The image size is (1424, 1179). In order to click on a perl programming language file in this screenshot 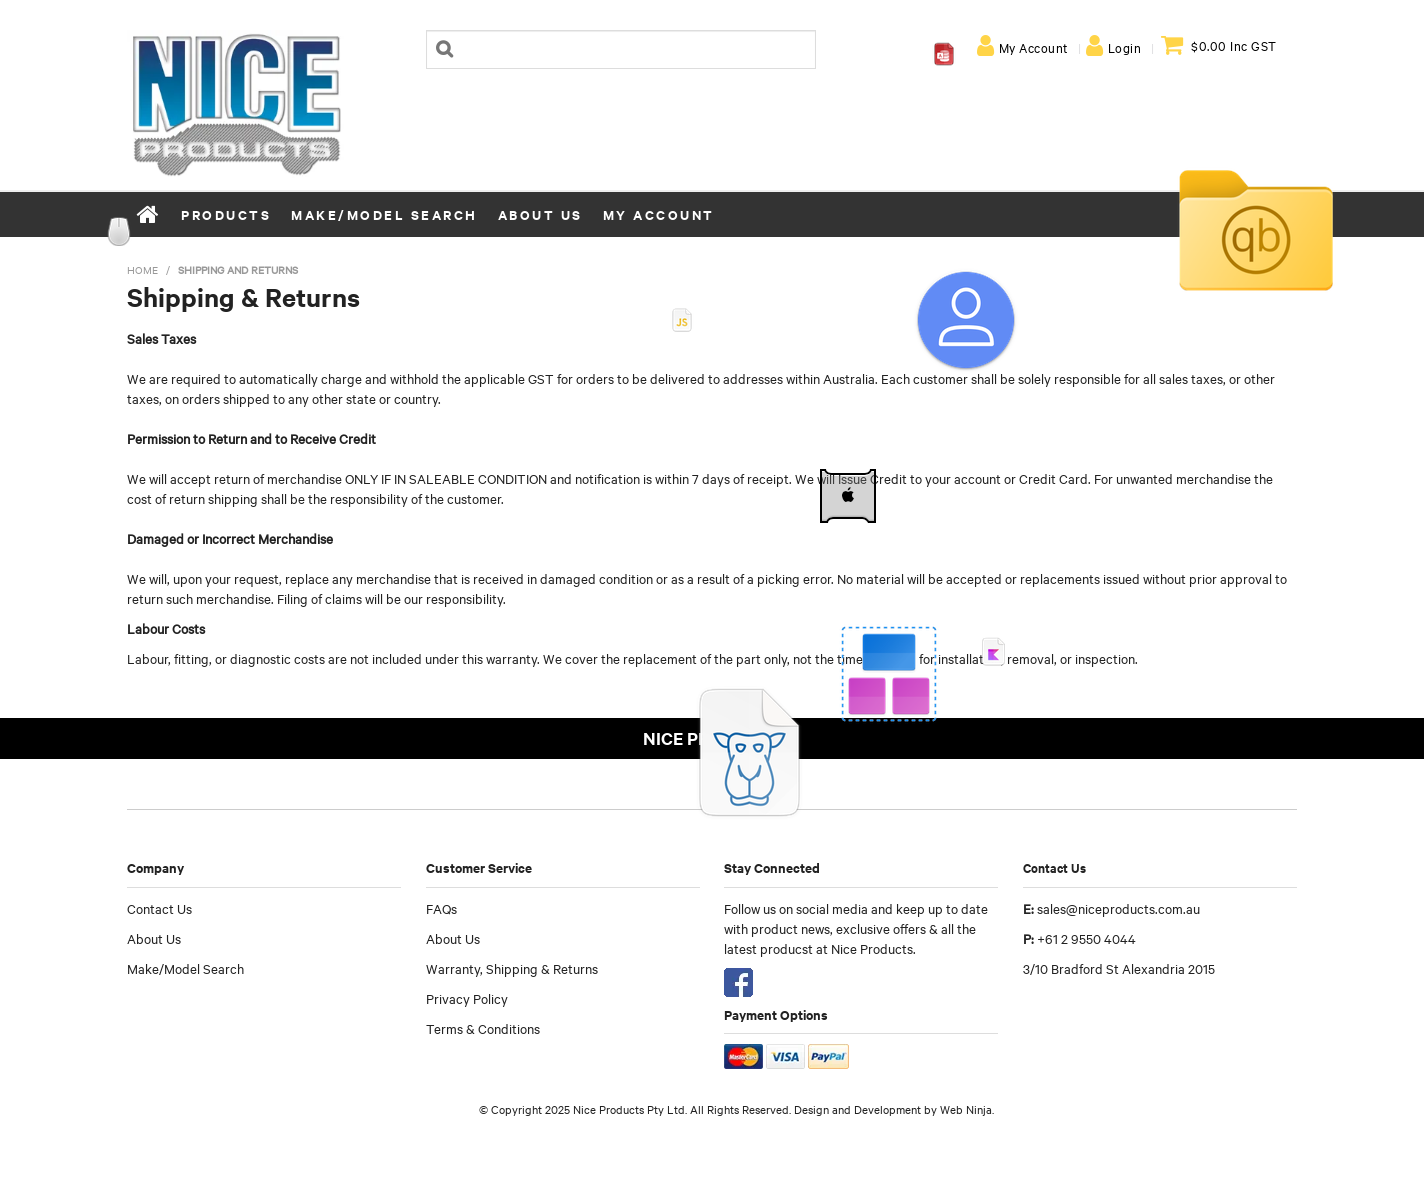, I will do `click(749, 752)`.